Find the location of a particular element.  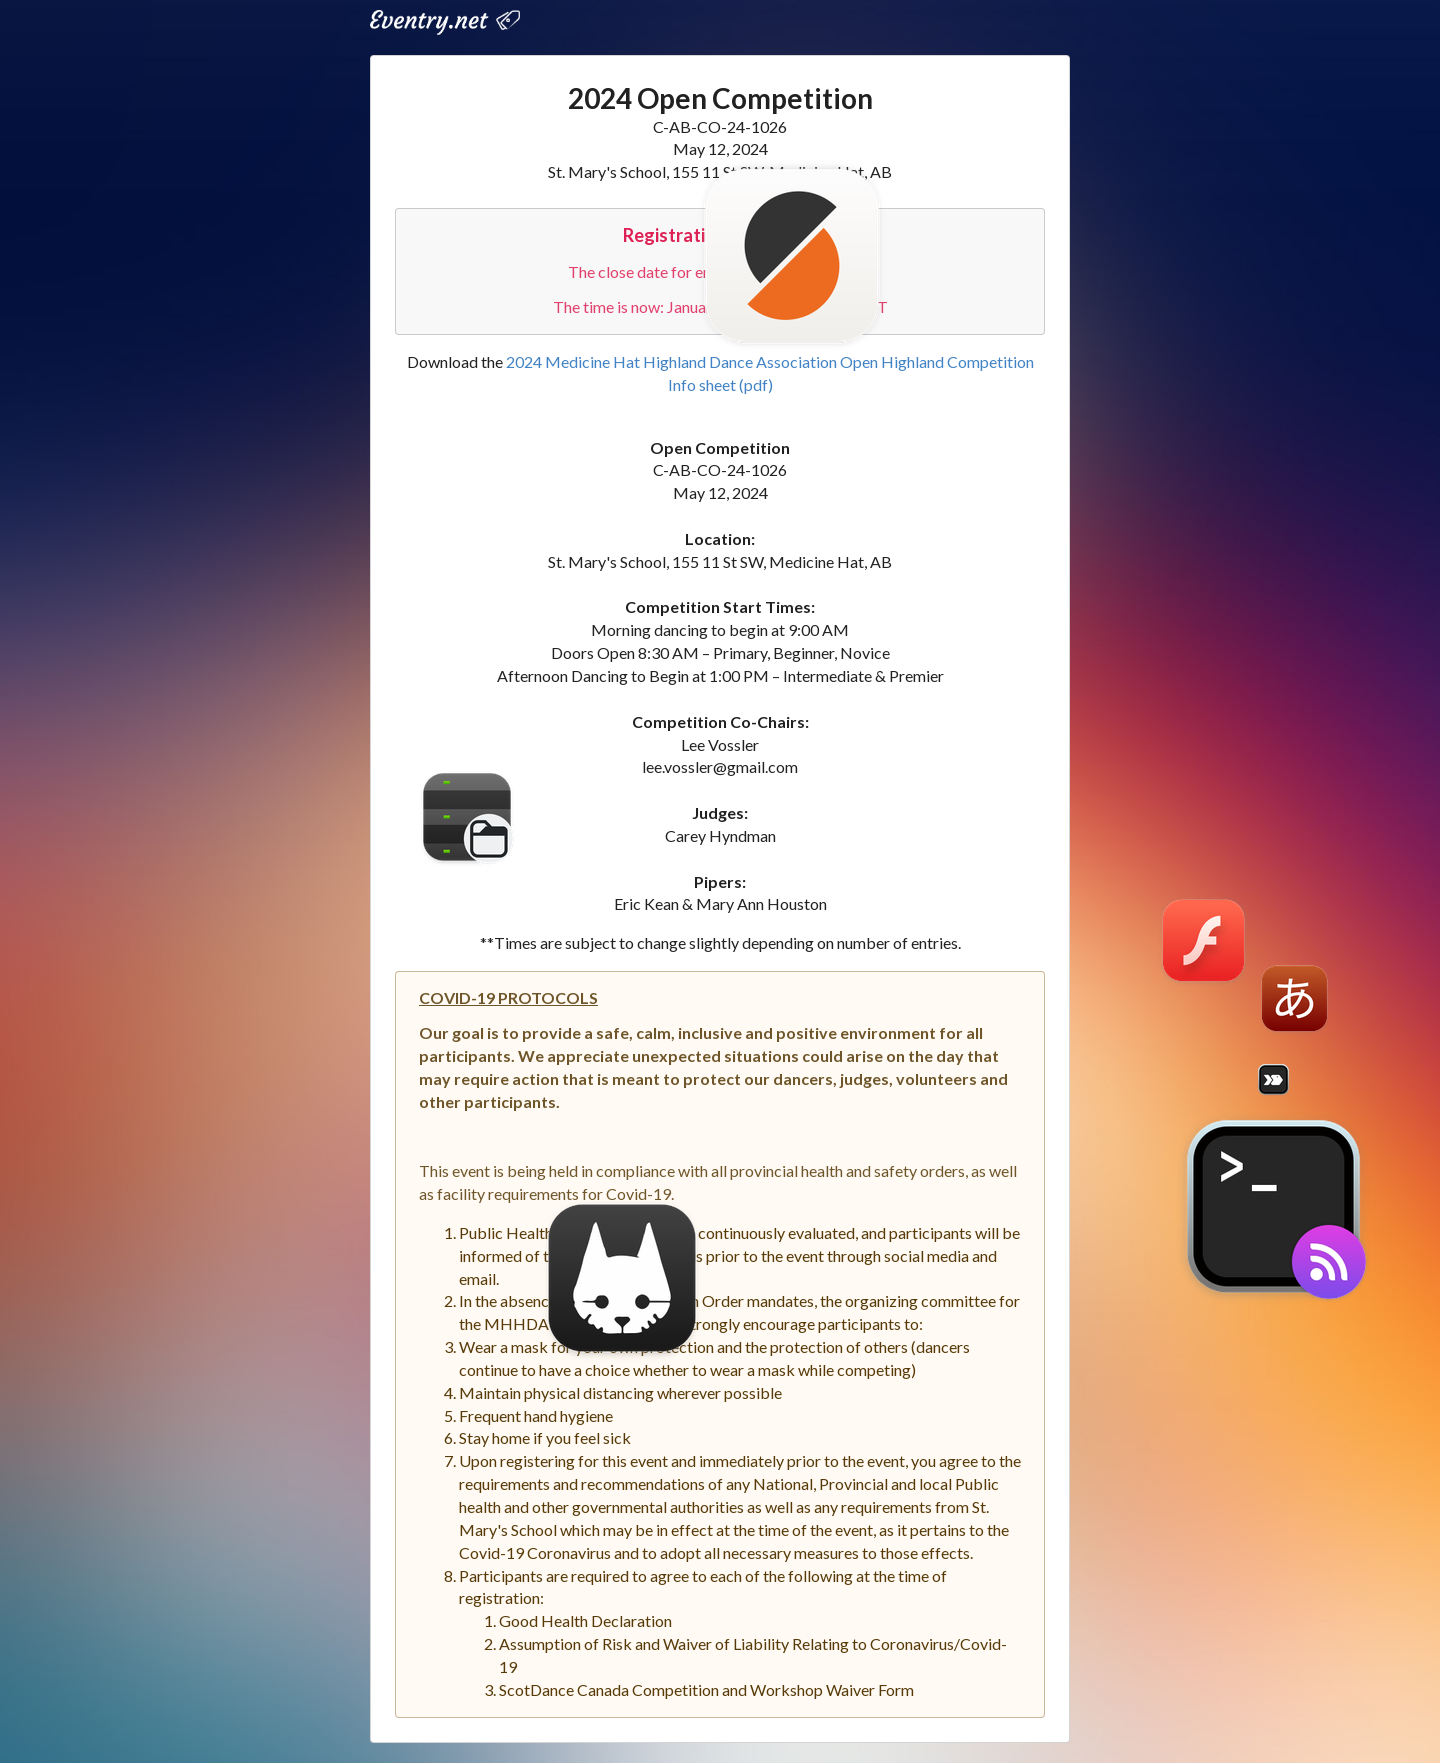

open SecureCRT terminal emulator app is located at coordinates (1273, 1206).